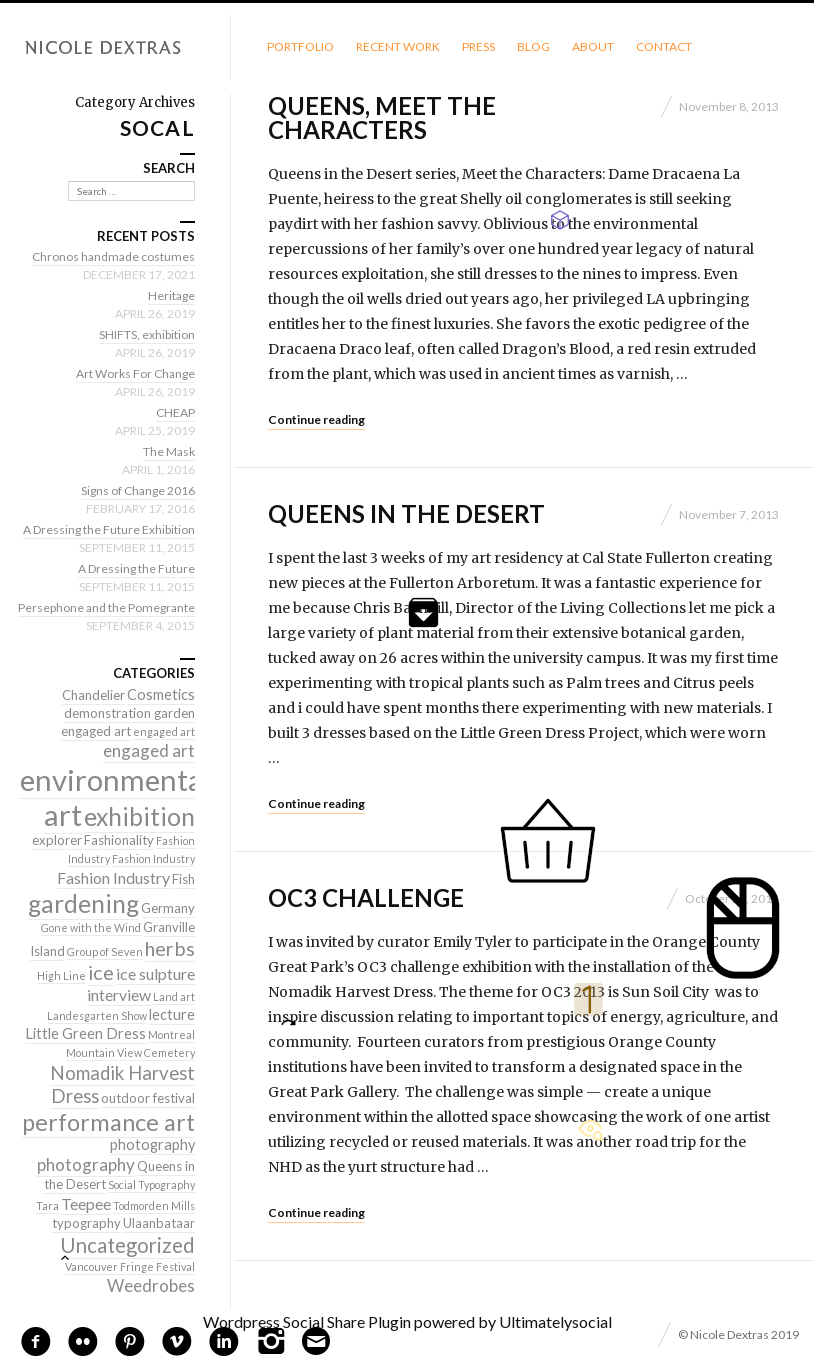 The height and width of the screenshot is (1360, 814). I want to click on redo the last undone action, so click(288, 1022).